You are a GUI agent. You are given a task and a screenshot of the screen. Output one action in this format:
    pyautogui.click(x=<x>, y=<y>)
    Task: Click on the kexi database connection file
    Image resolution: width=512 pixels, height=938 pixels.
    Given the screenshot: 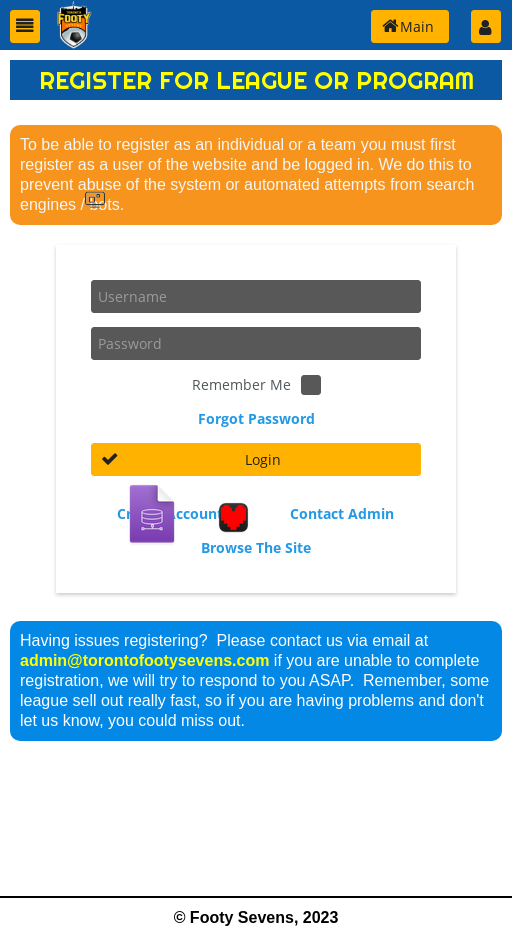 What is the action you would take?
    pyautogui.click(x=152, y=515)
    